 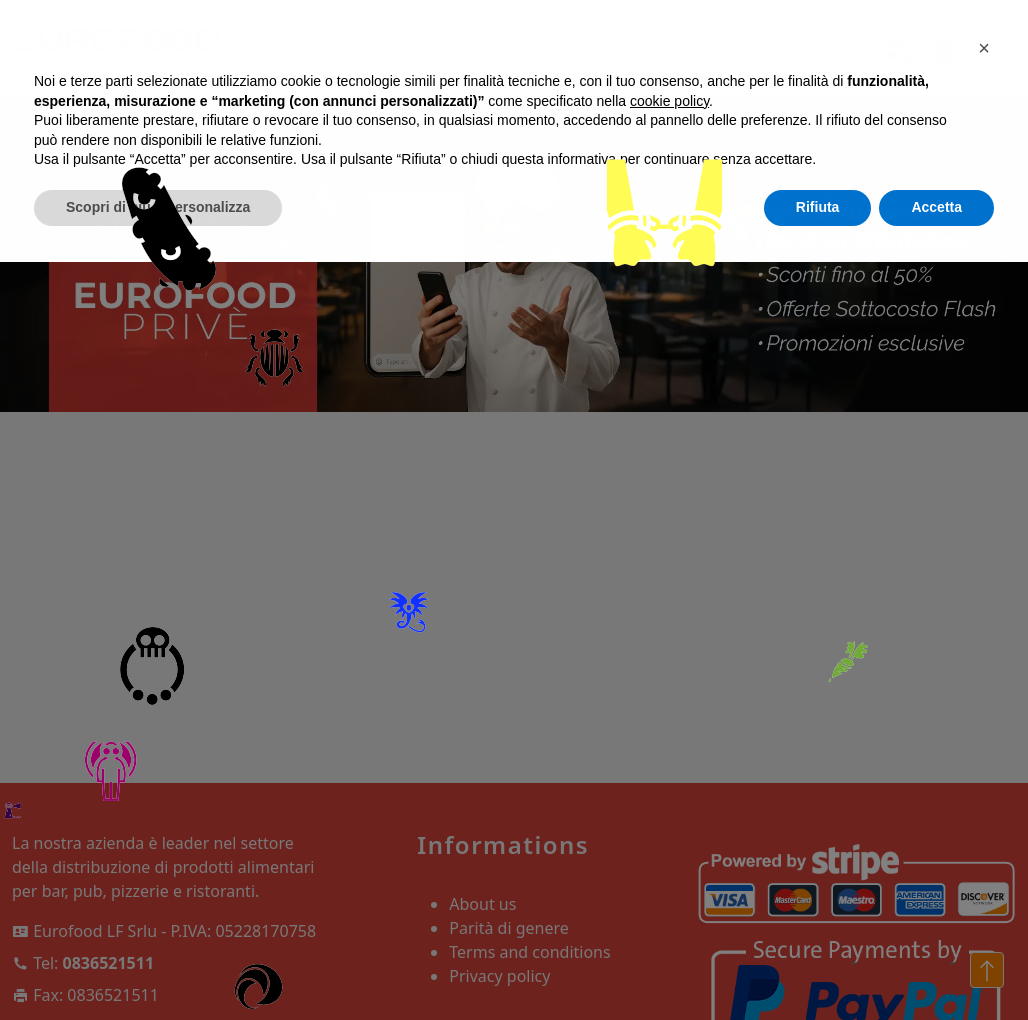 What do you see at coordinates (274, 358) in the screenshot?
I see `egyptian or ancient history themed game element` at bounding box center [274, 358].